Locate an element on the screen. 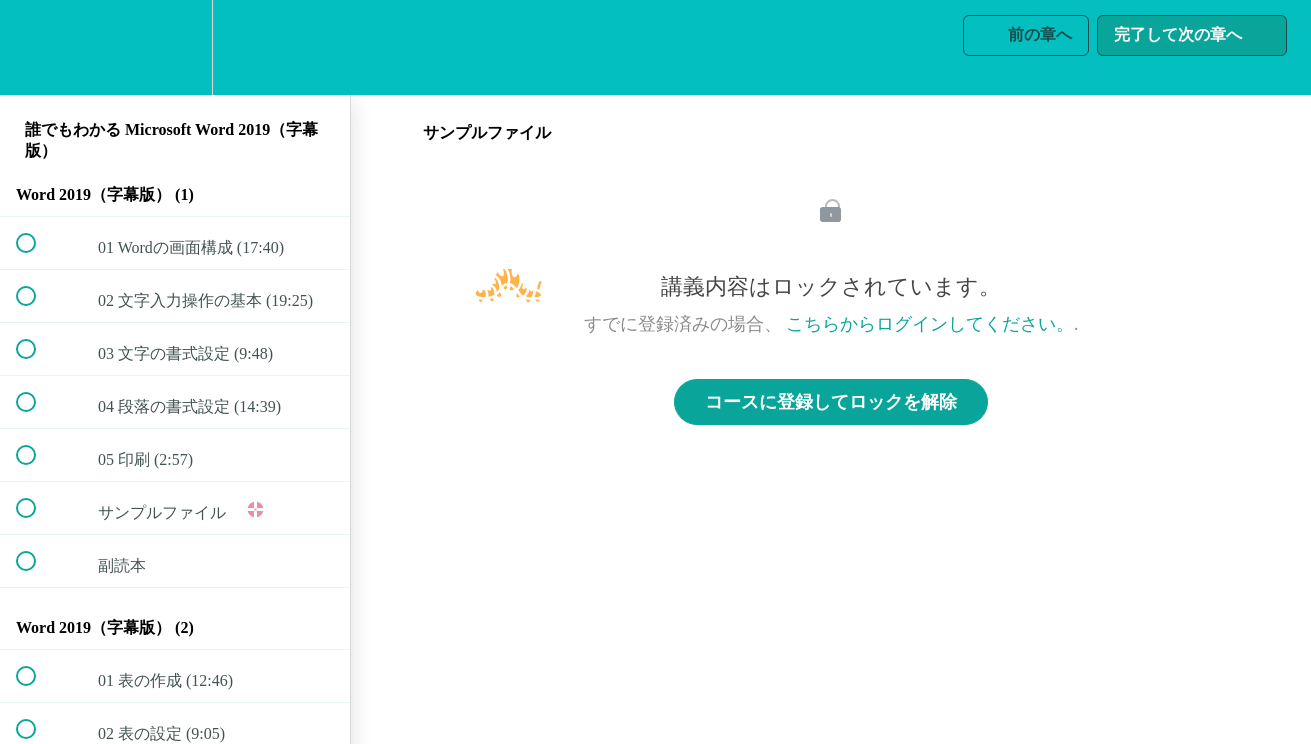  view garden pests or insects in a nature game is located at coordinates (508, 285).